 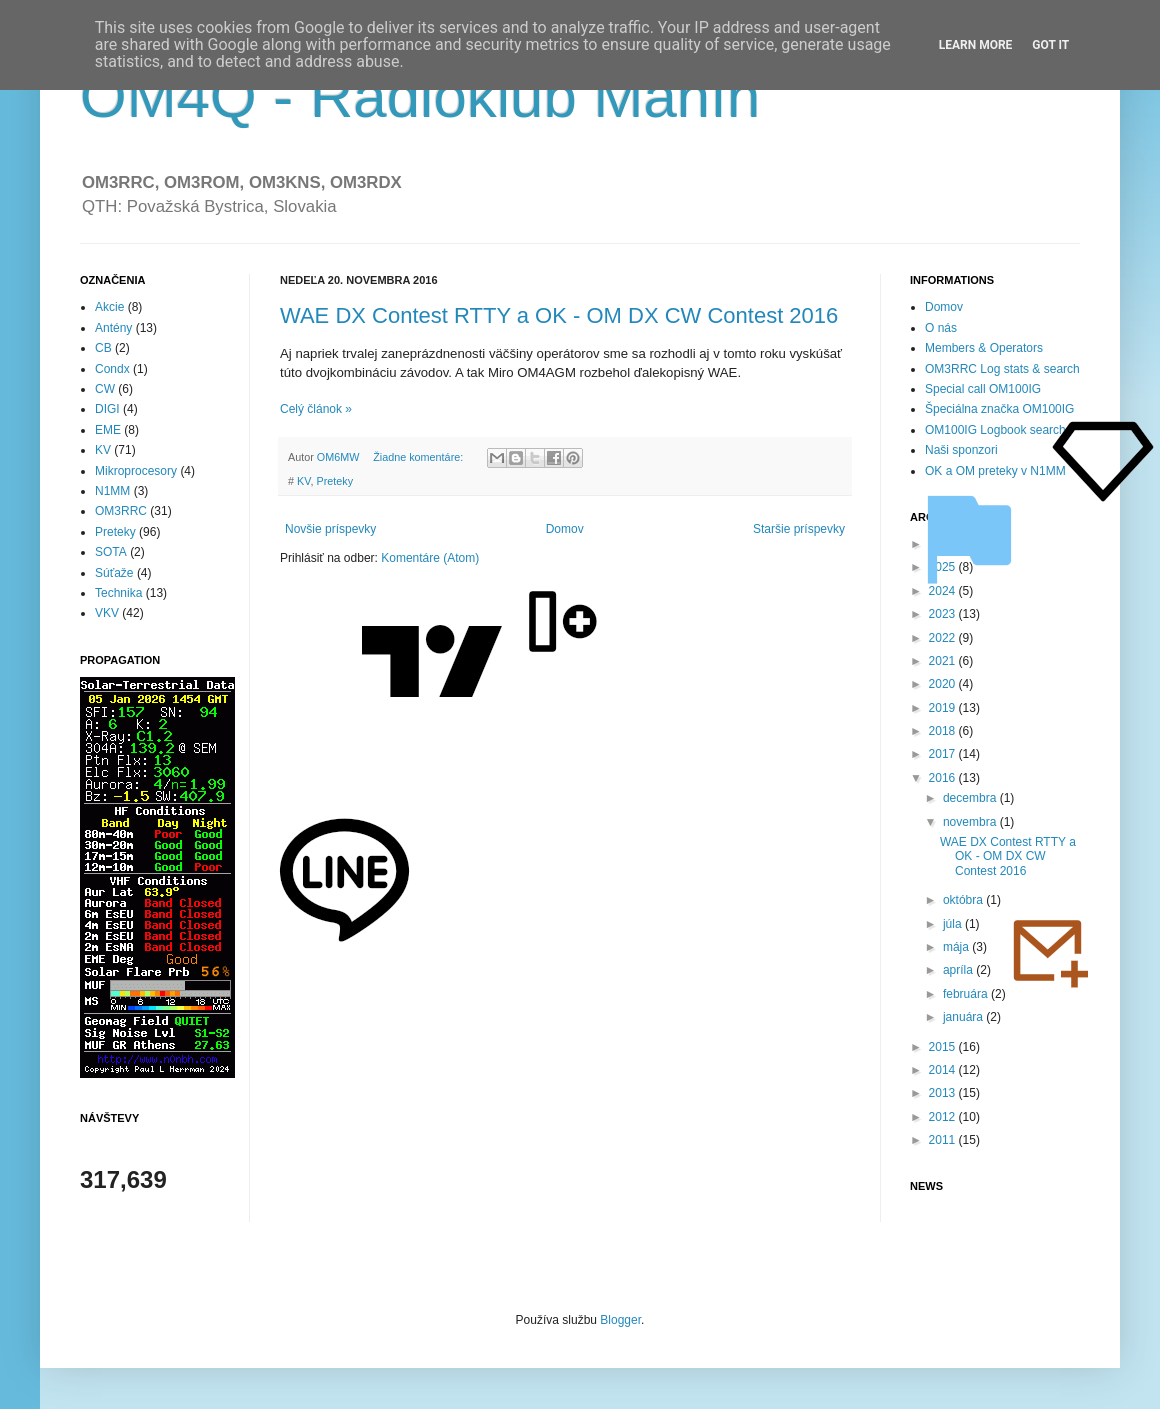 I want to click on open the LINE messaging app, so click(x=344, y=879).